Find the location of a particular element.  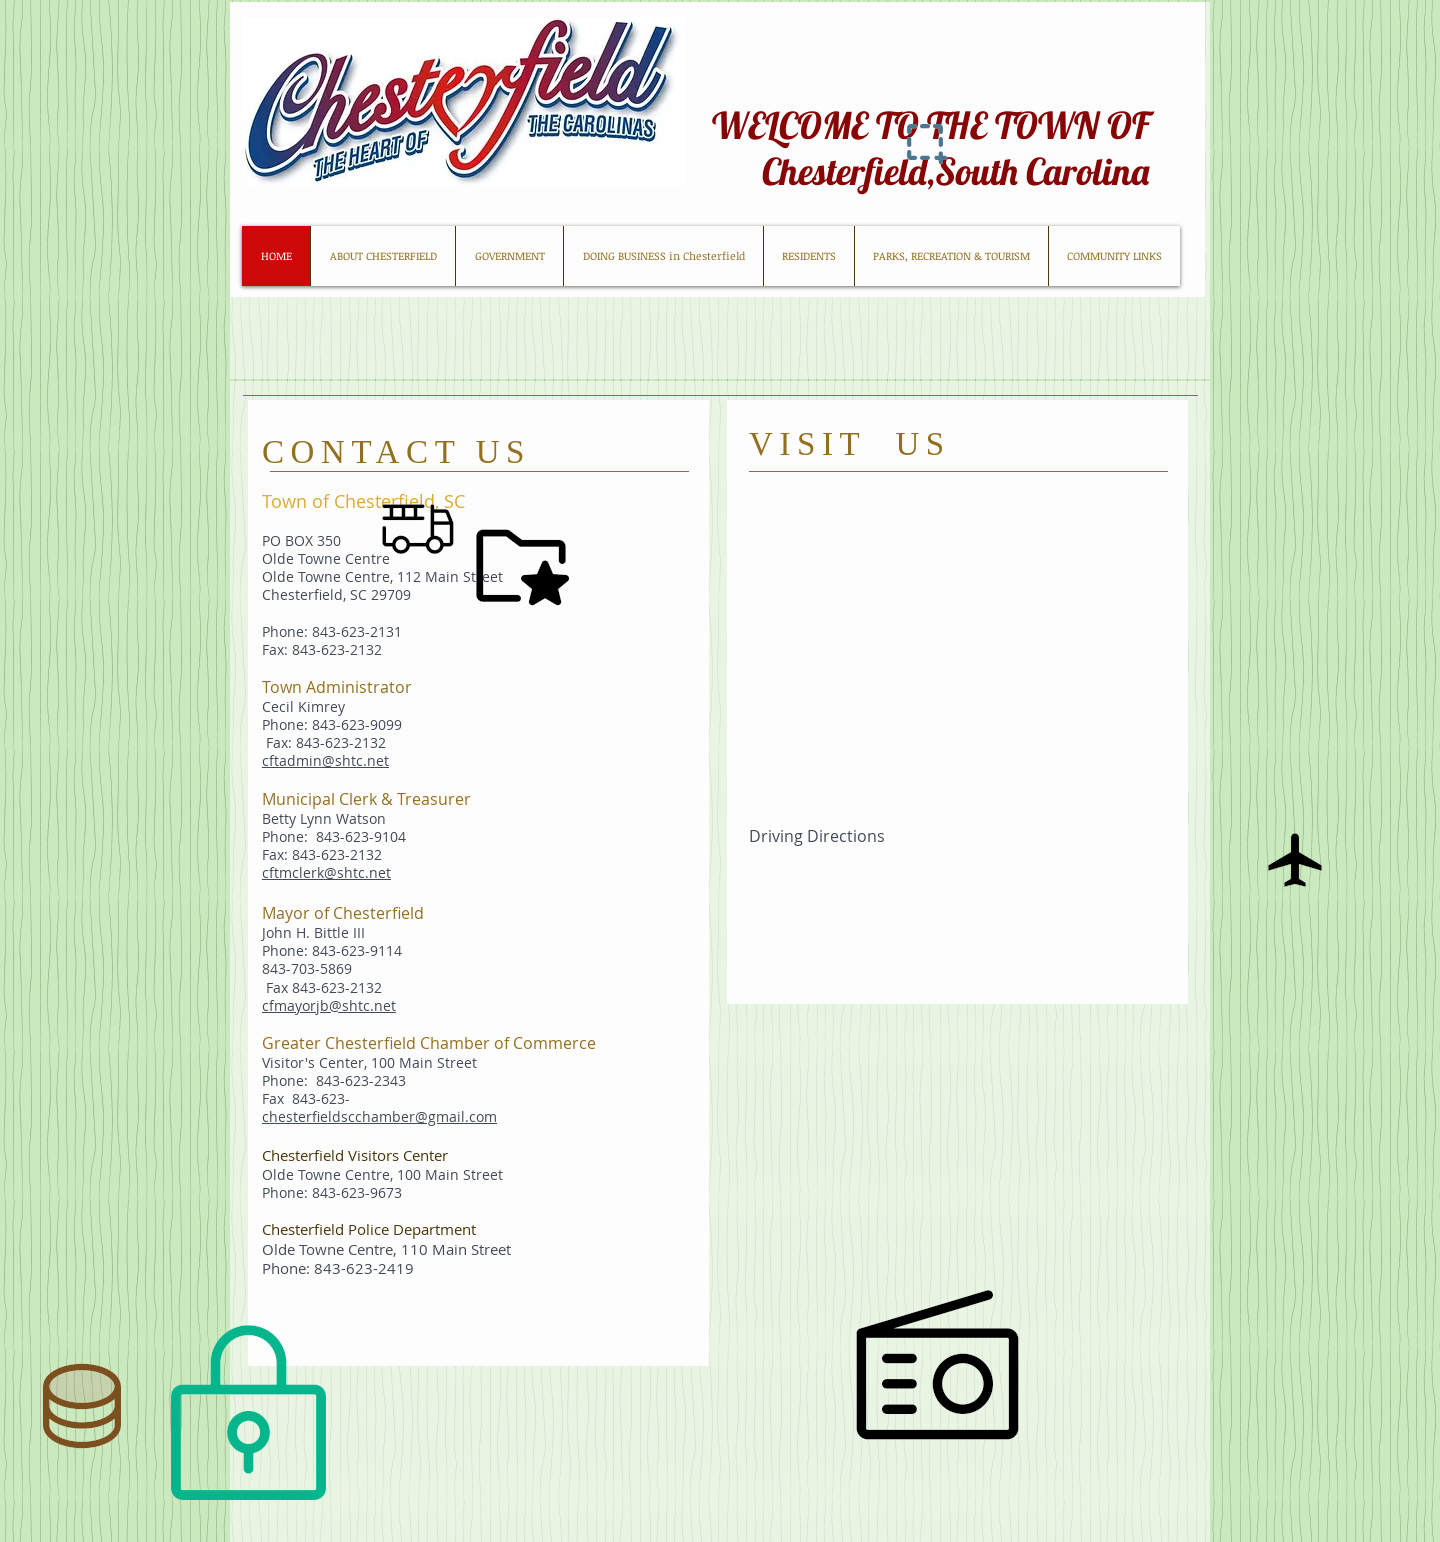

access database or data storage is located at coordinates (82, 1406).